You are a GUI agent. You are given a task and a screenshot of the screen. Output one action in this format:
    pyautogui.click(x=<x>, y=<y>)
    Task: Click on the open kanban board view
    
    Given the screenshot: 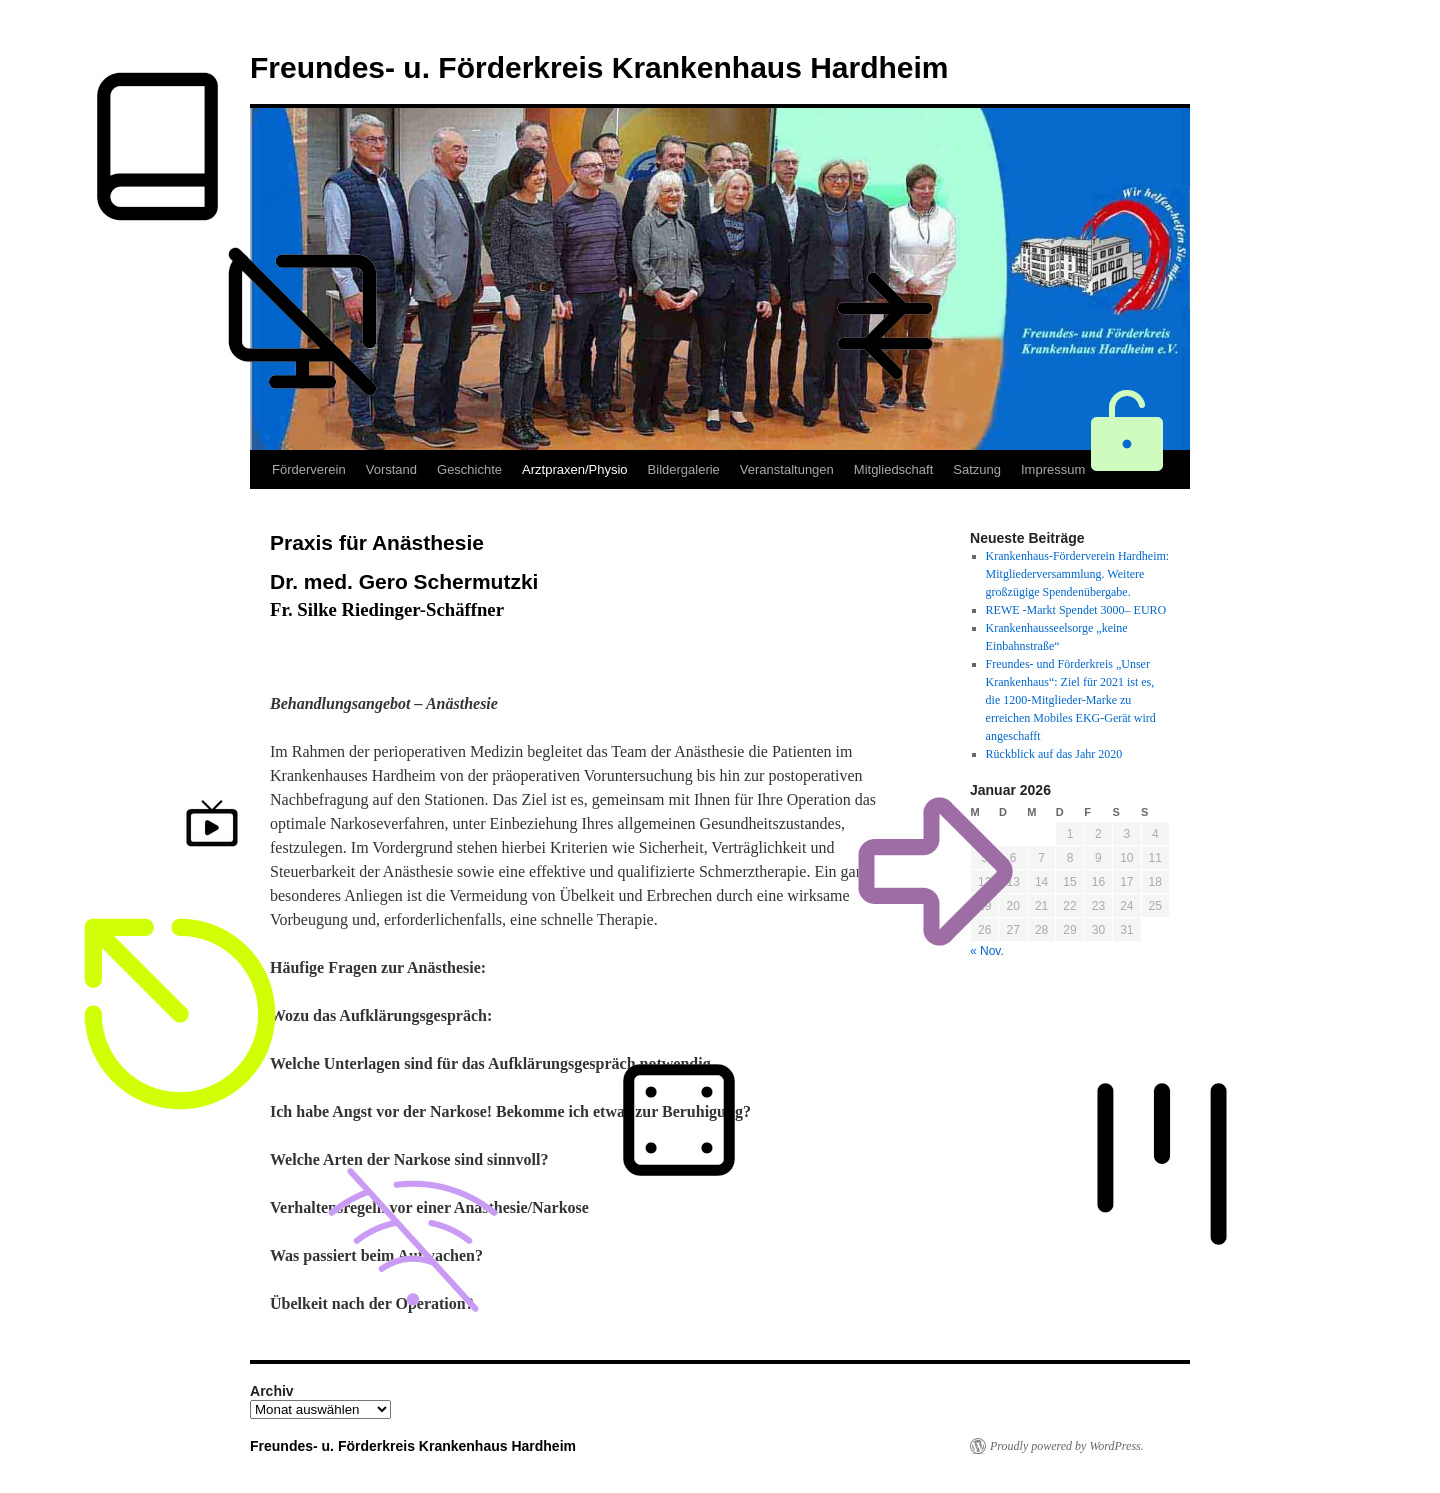 What is the action you would take?
    pyautogui.click(x=1162, y=1164)
    